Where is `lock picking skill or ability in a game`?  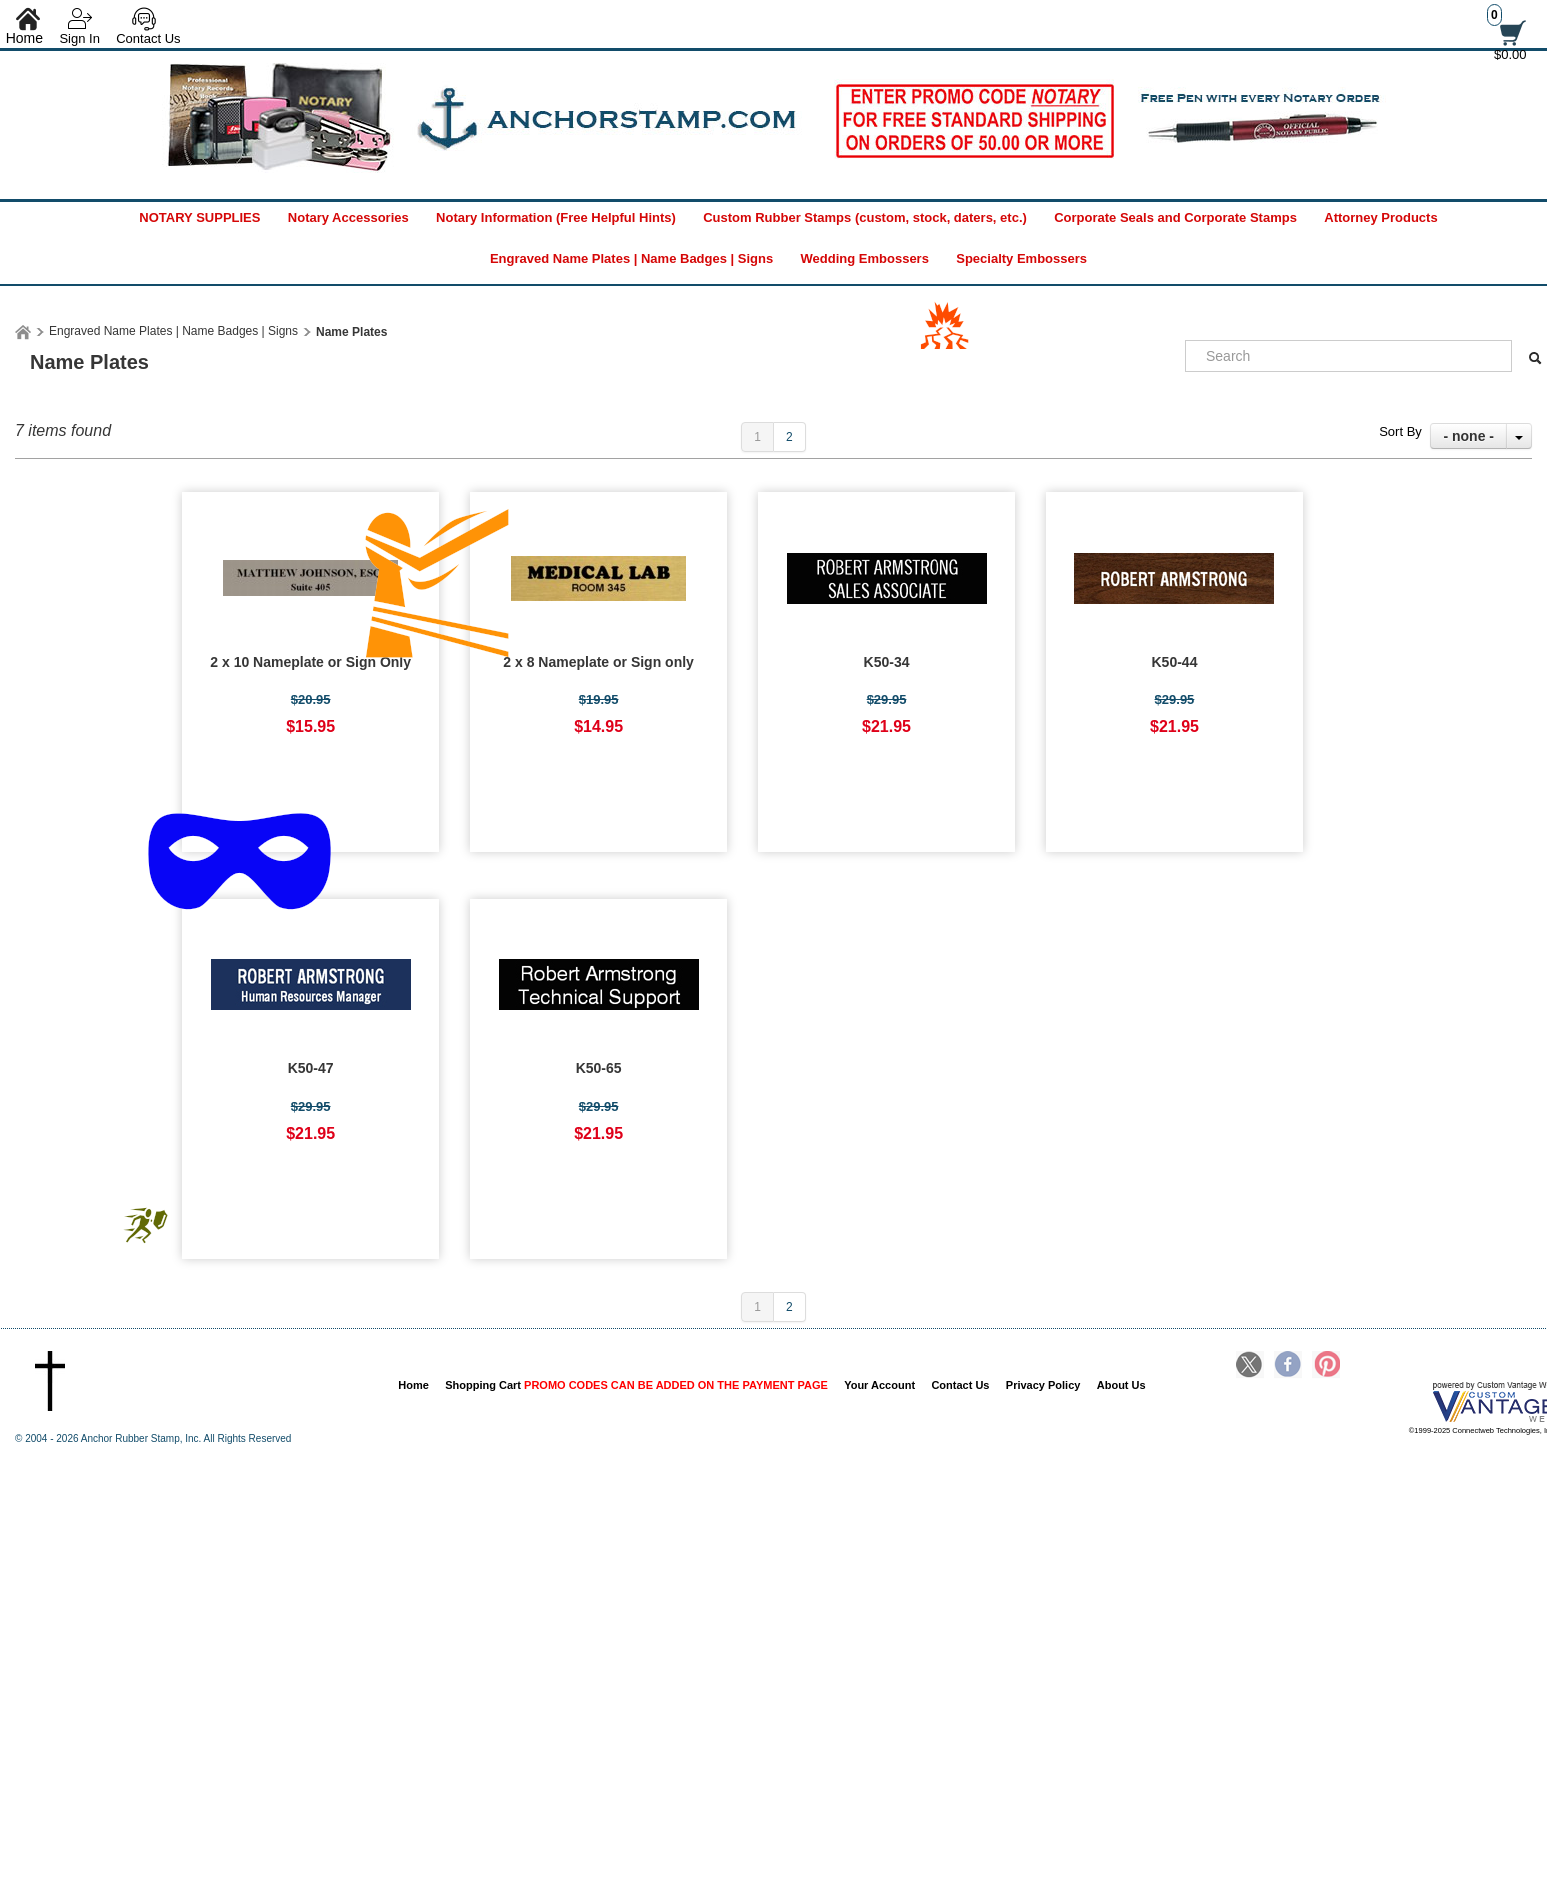 lock picking skill or ability in a game is located at coordinates (434, 584).